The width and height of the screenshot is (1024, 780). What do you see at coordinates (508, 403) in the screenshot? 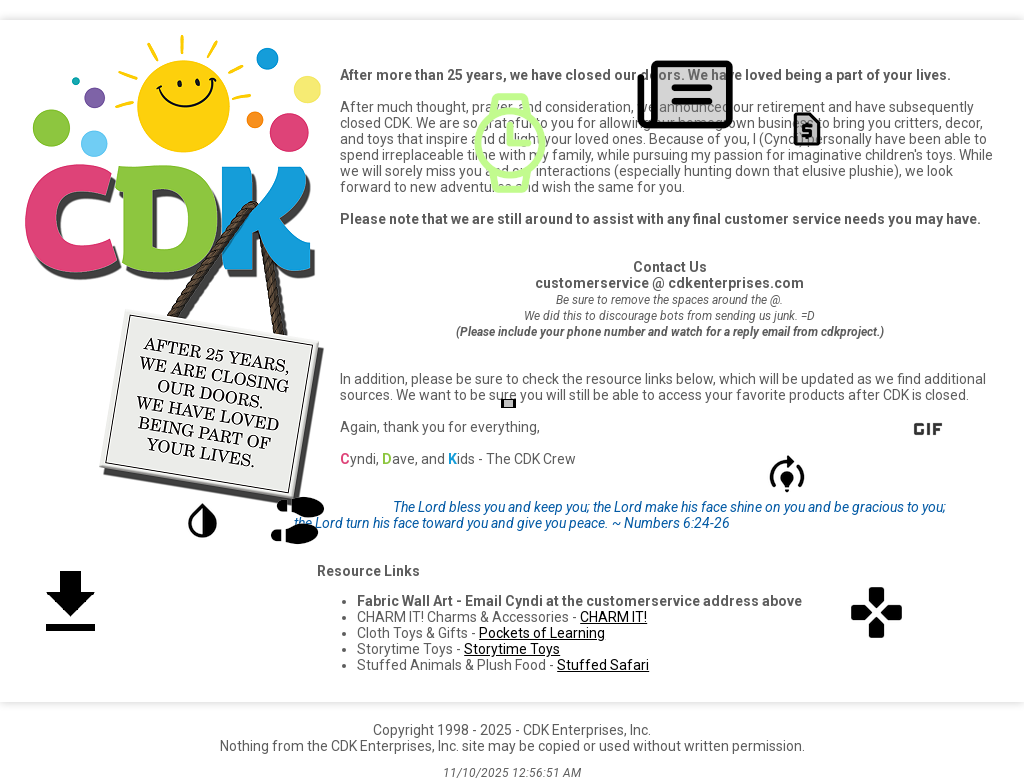
I see `rotate device to landscape orientation` at bounding box center [508, 403].